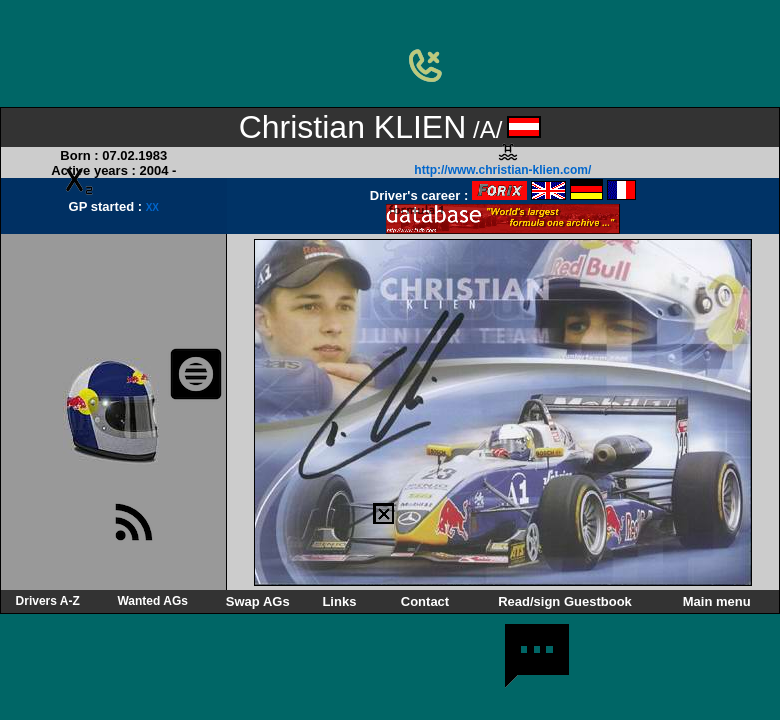  Describe the element at coordinates (426, 65) in the screenshot. I see `end or reject a phone call` at that location.